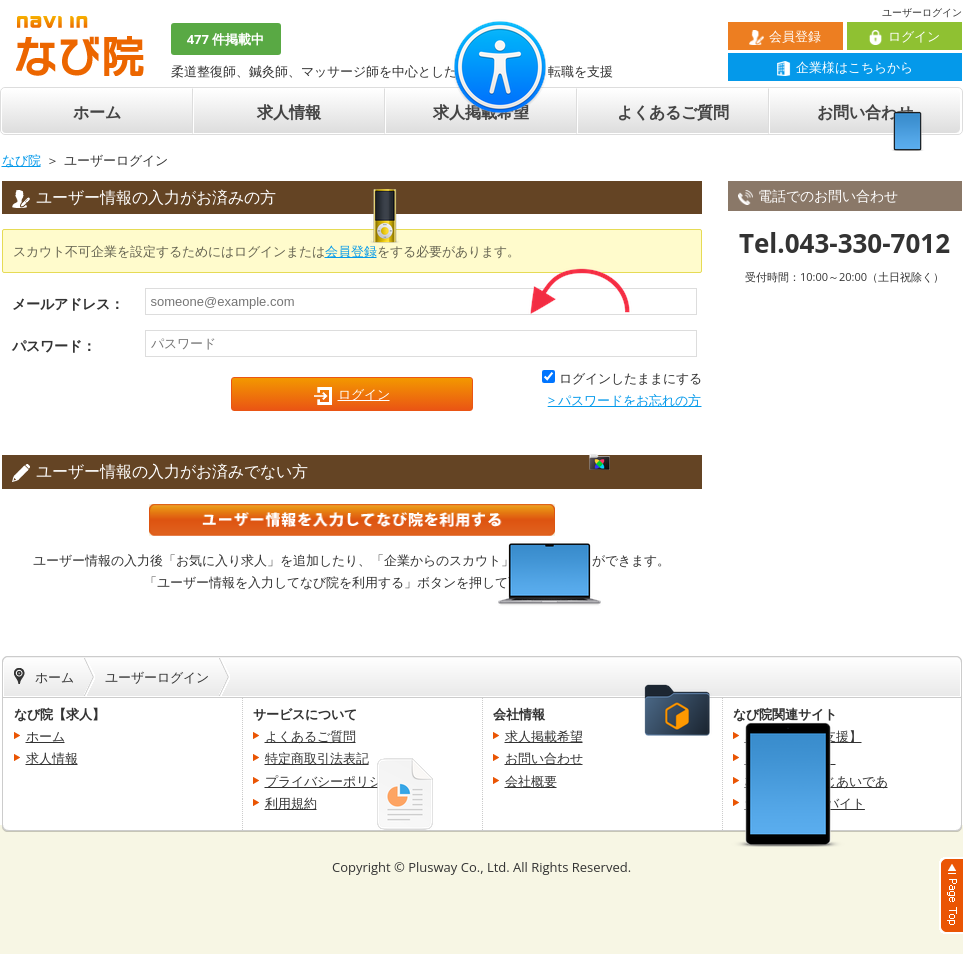  Describe the element at coordinates (599, 462) in the screenshot. I see `folder containing haxe flixel game engine projects` at that location.